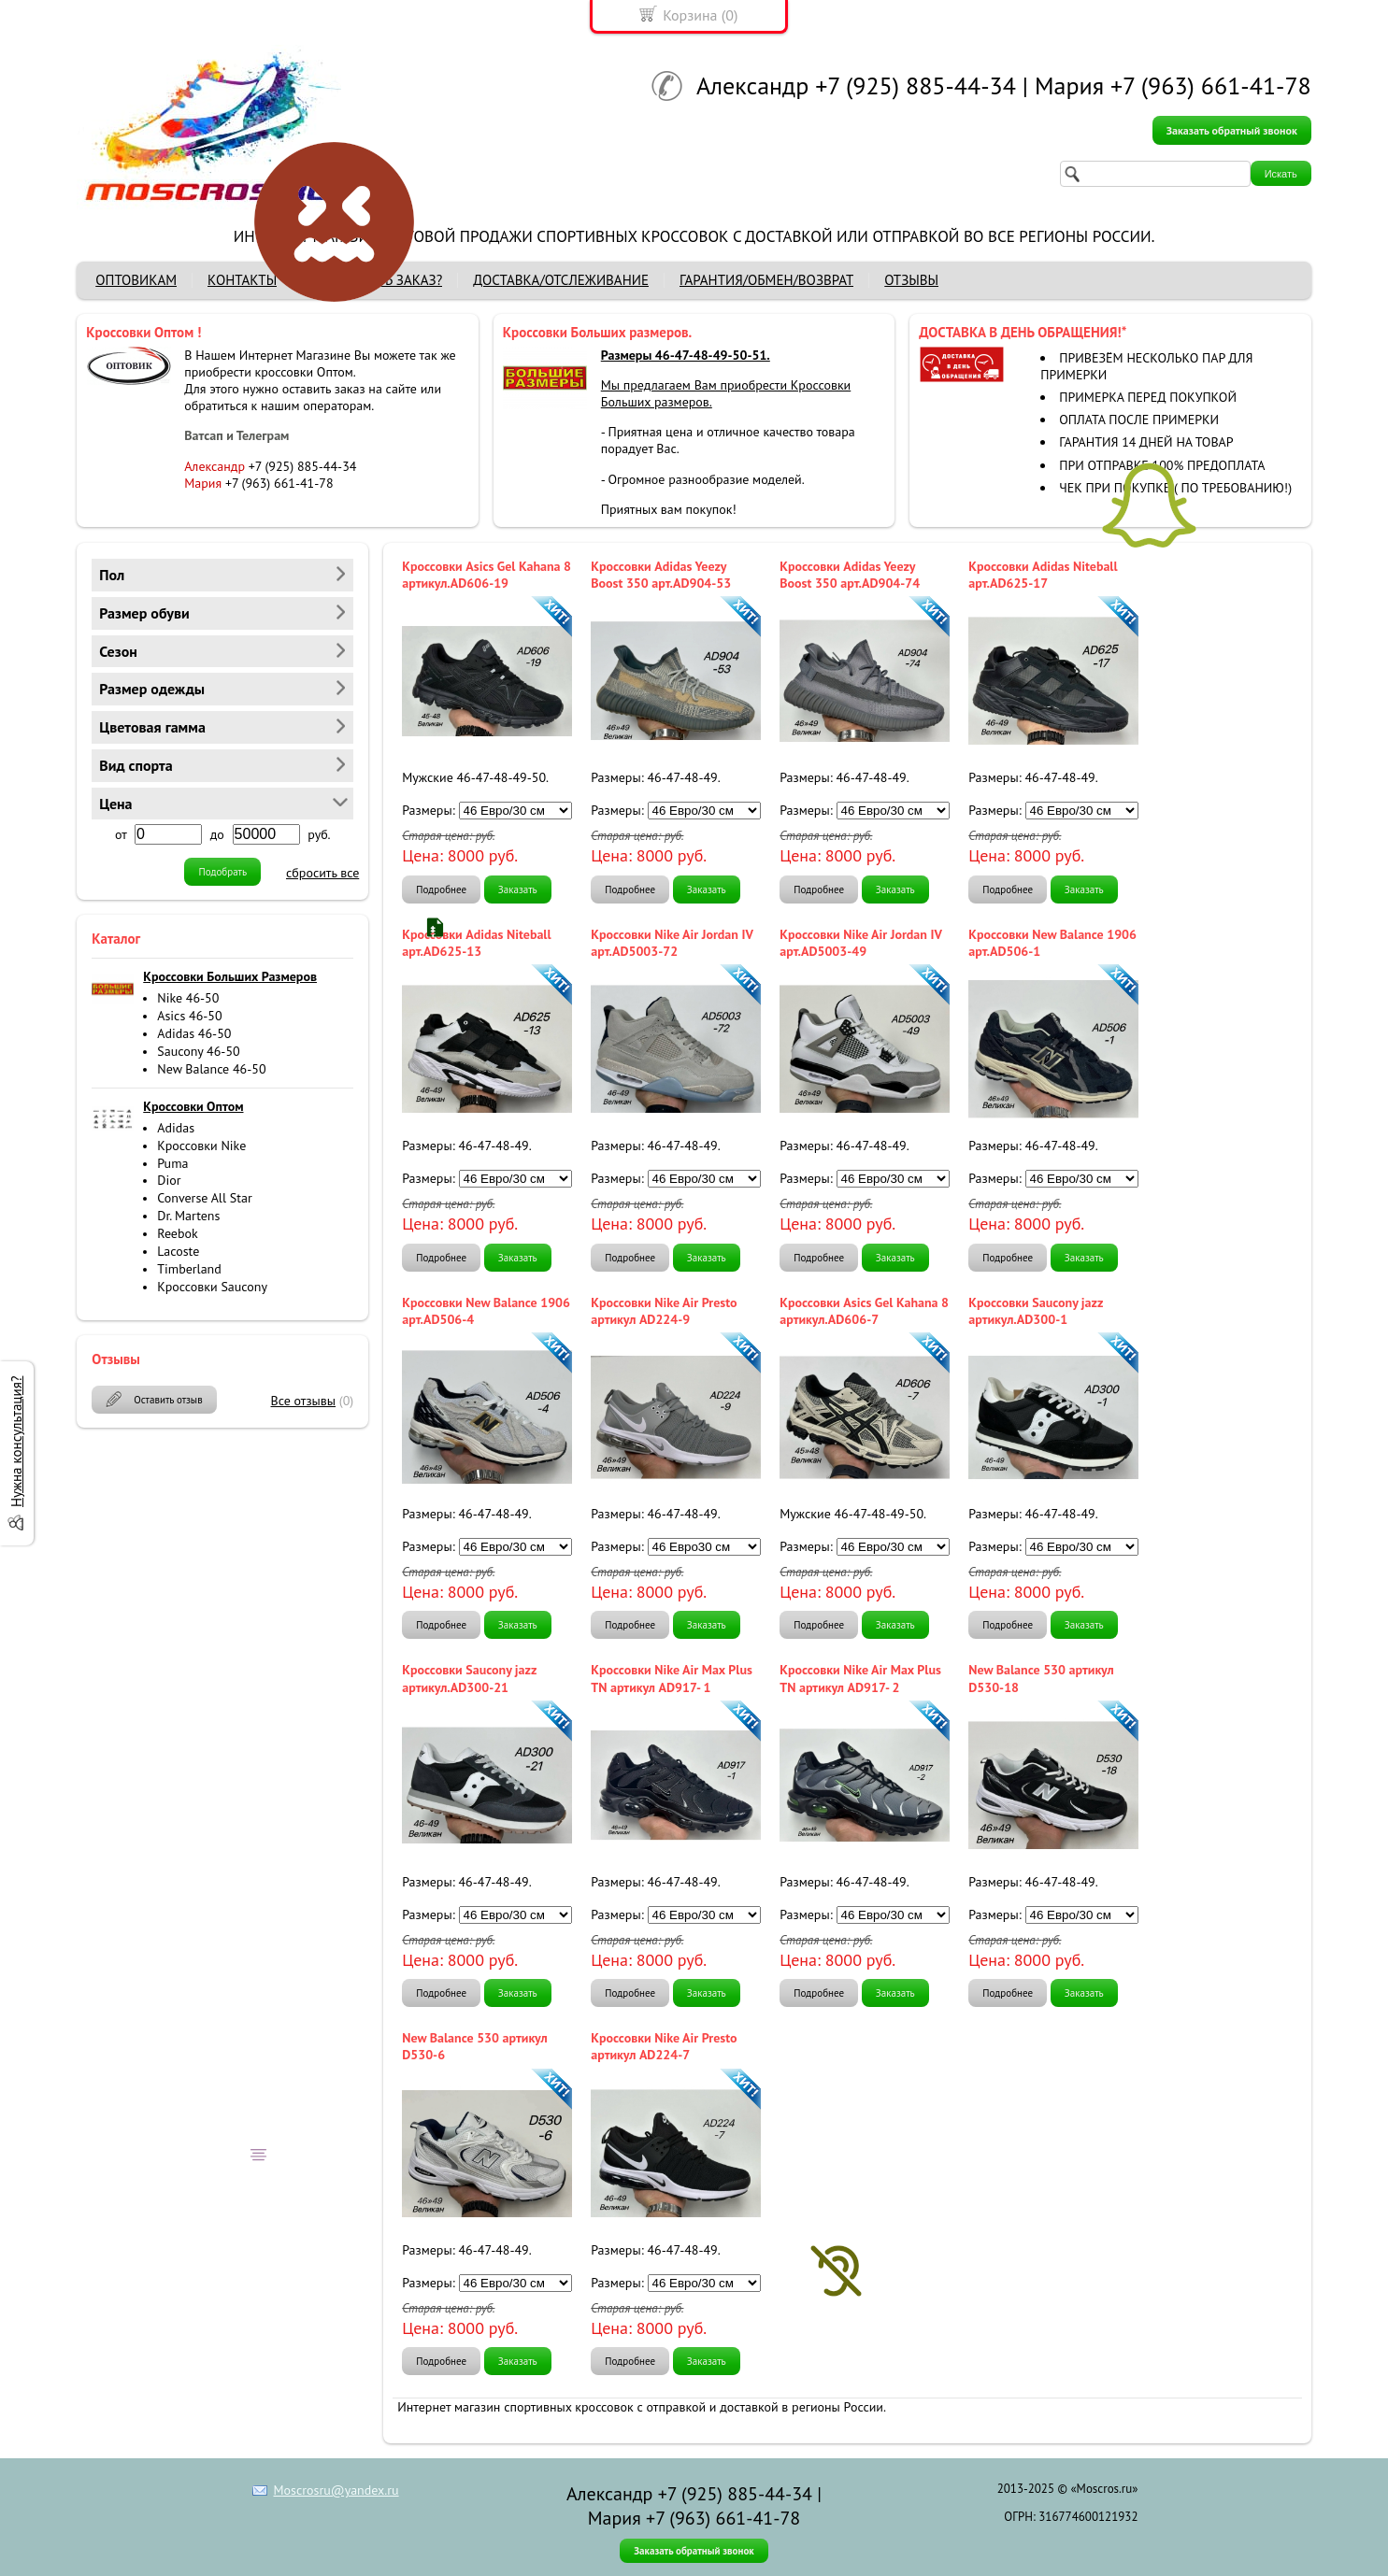 Image resolution: width=1388 pixels, height=2576 pixels. I want to click on access compressed or archived files, so click(435, 927).